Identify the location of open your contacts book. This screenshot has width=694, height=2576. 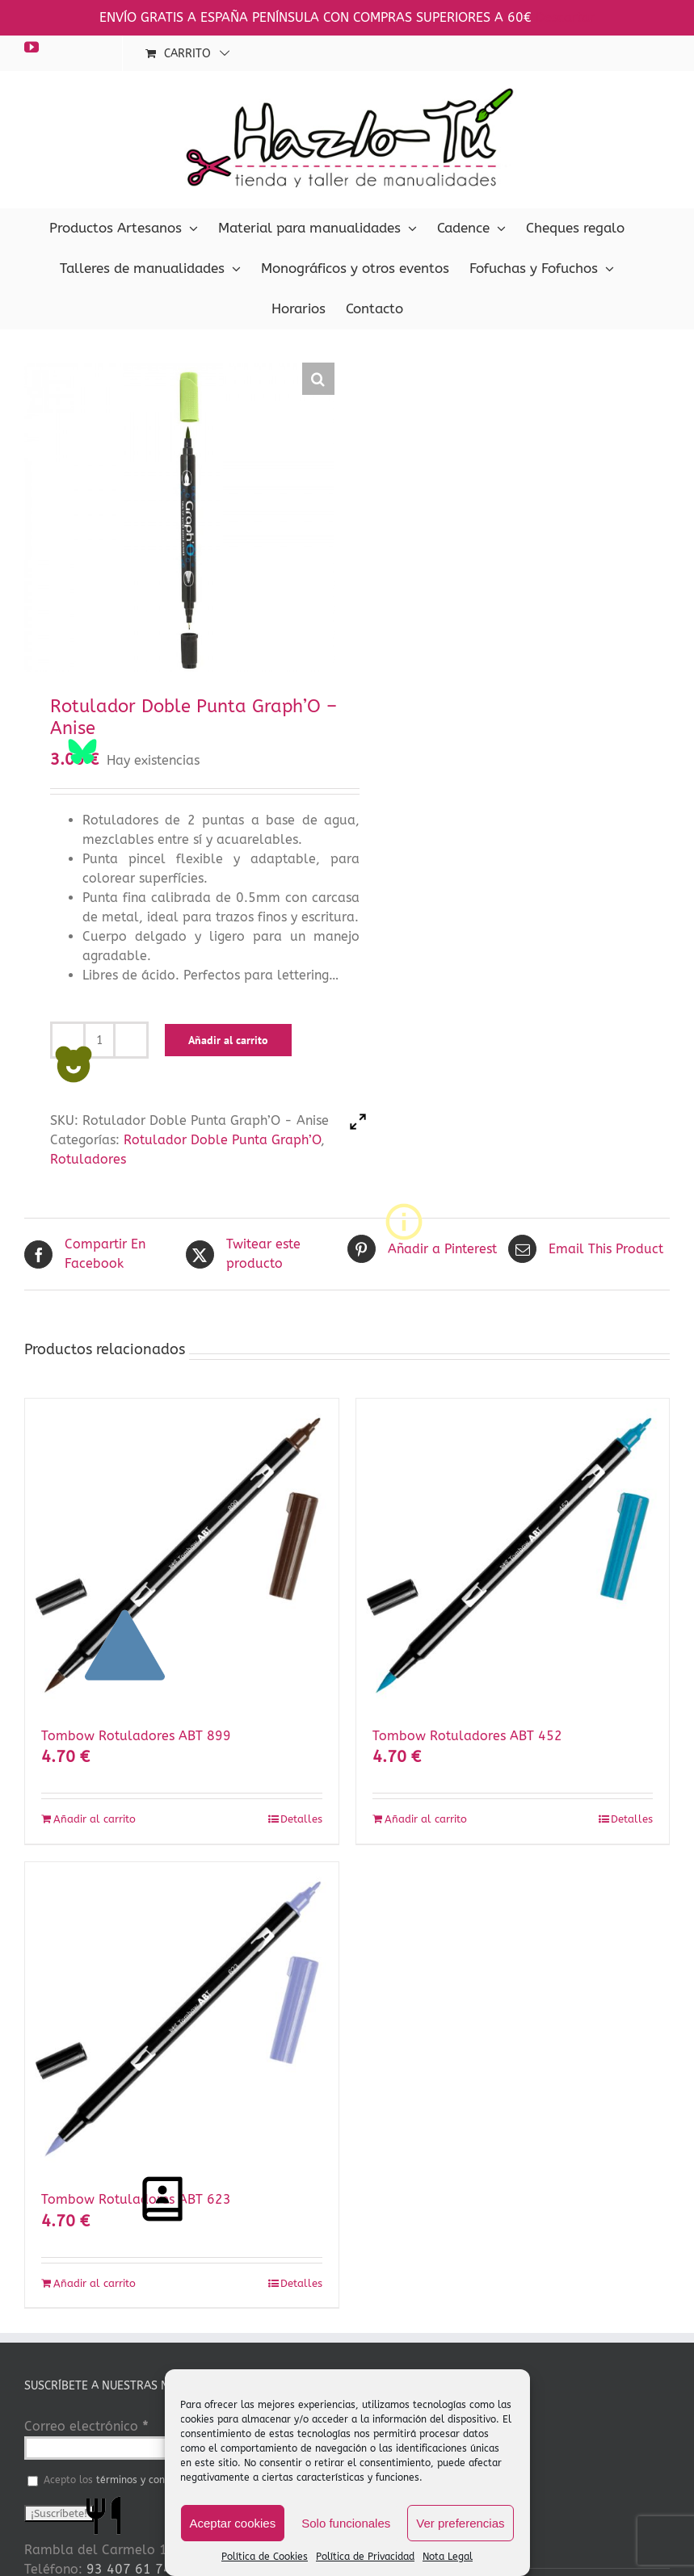
(162, 2199).